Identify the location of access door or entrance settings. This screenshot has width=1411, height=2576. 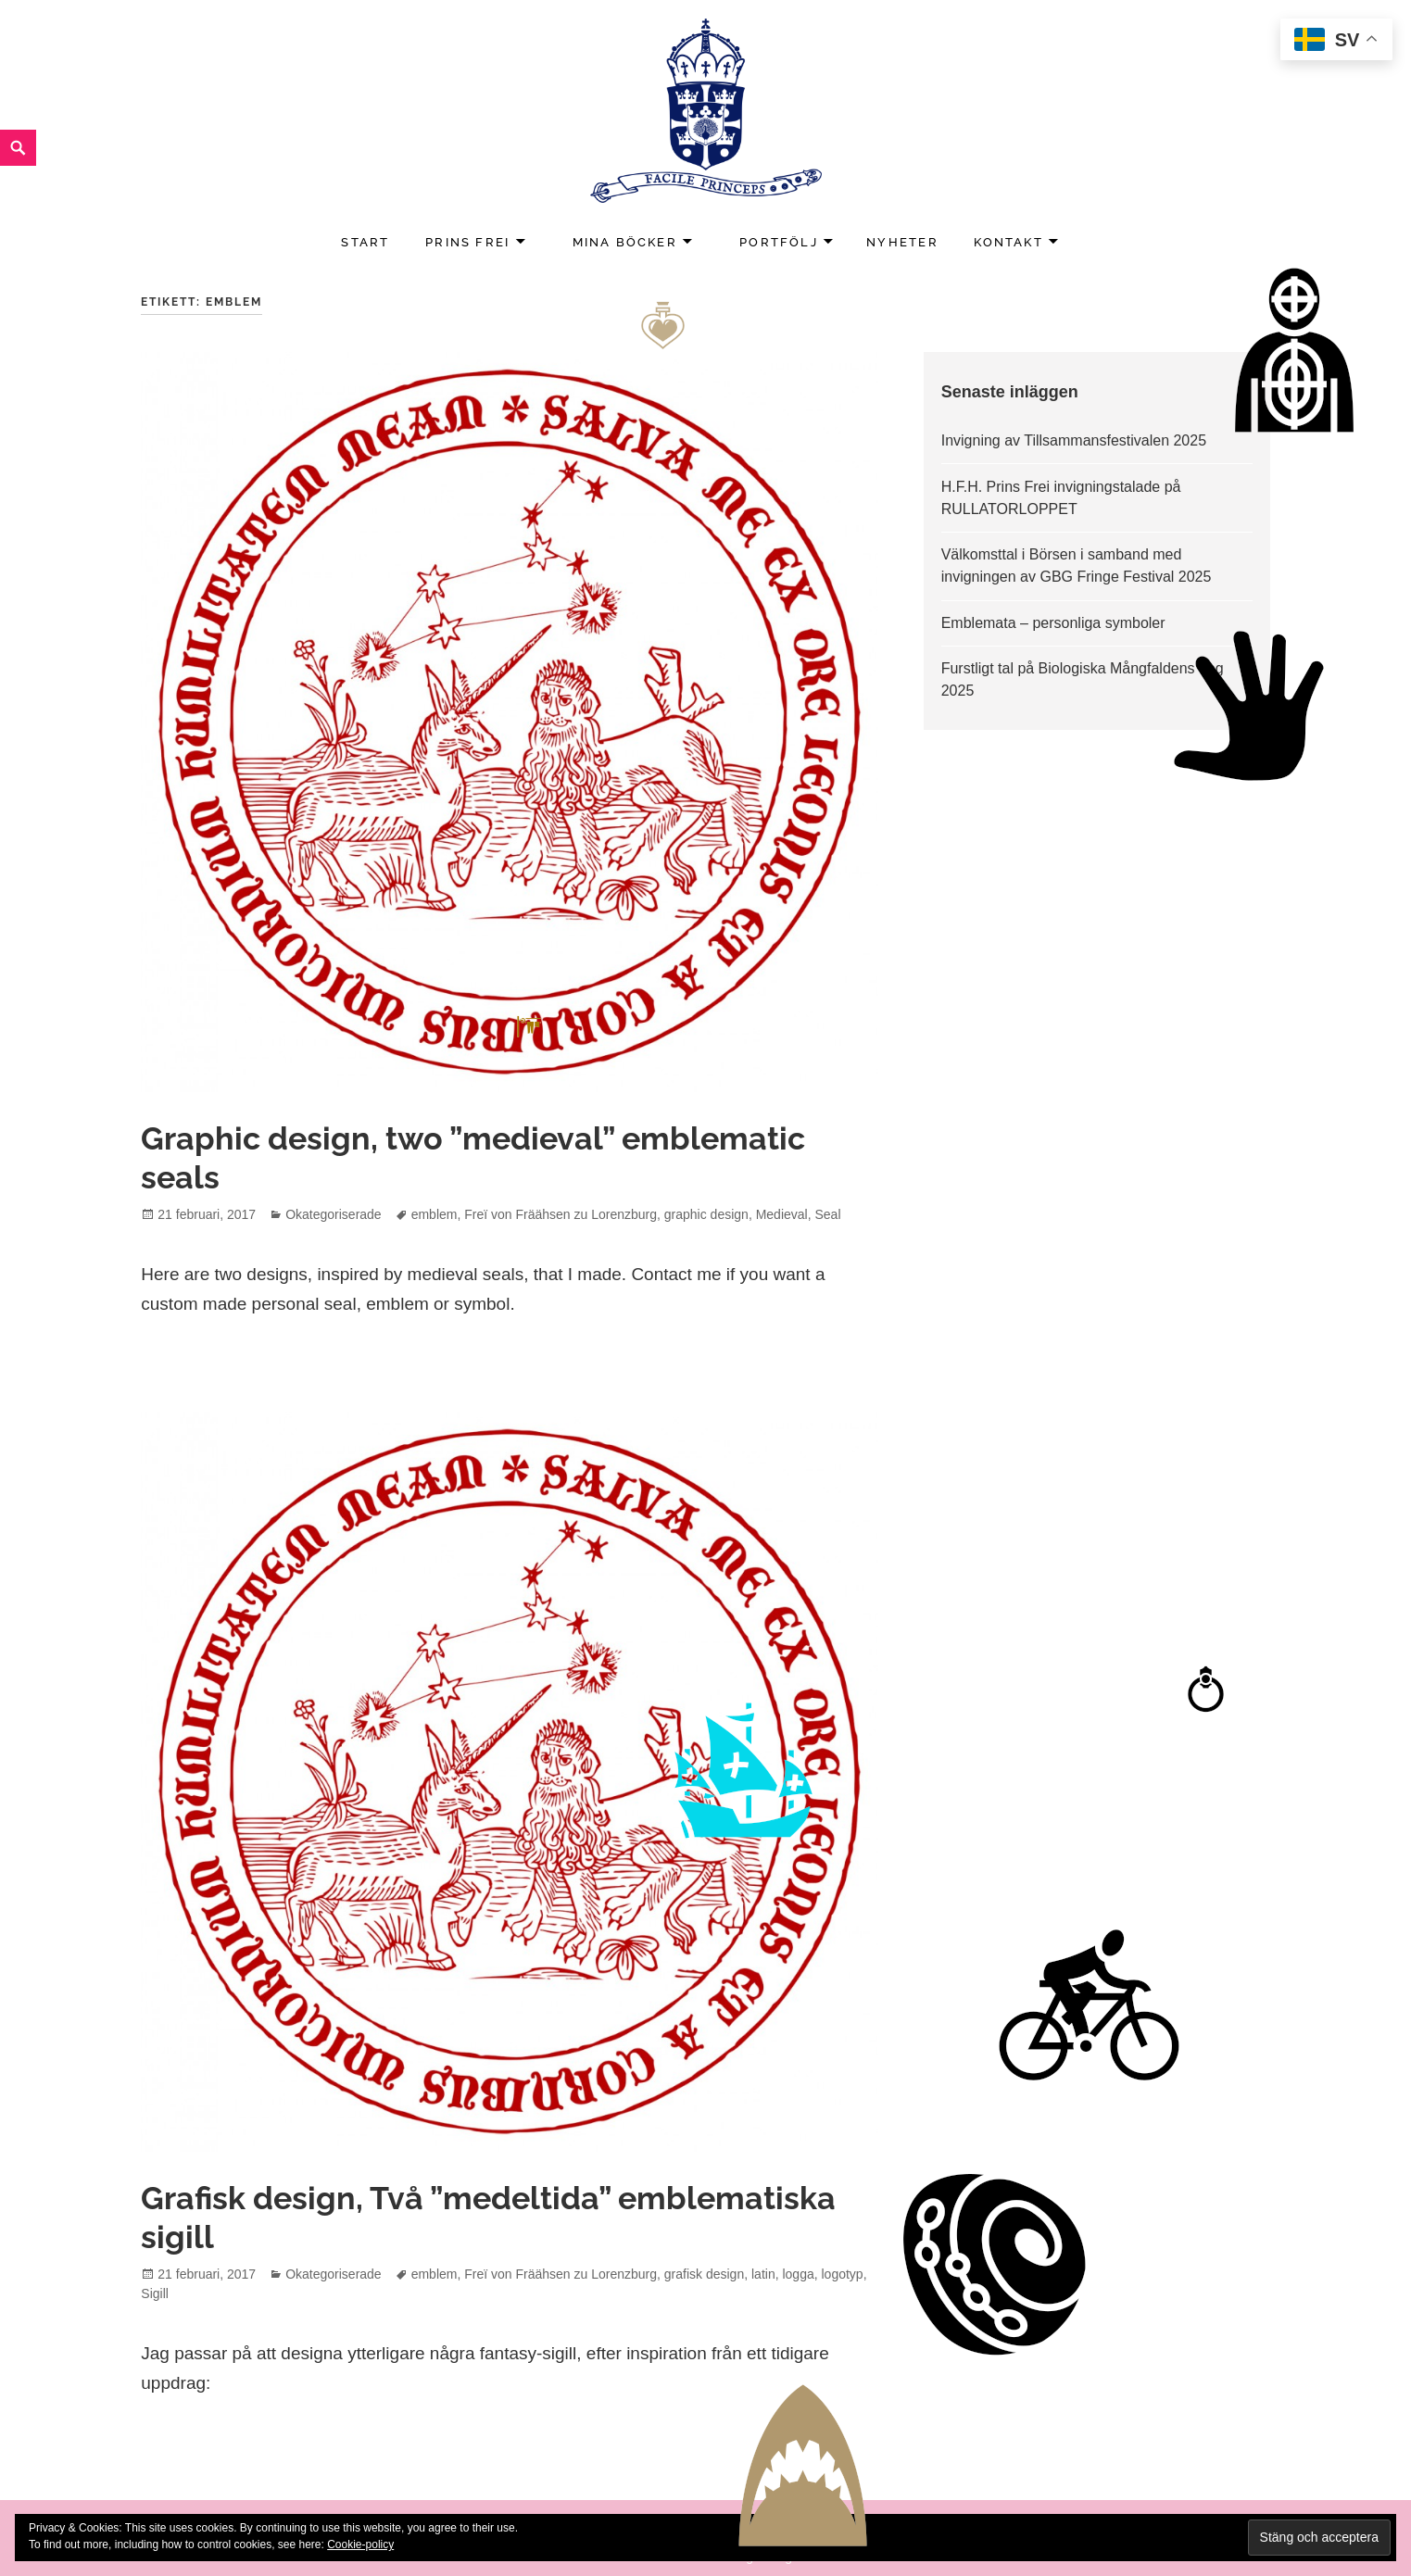
(1205, 1689).